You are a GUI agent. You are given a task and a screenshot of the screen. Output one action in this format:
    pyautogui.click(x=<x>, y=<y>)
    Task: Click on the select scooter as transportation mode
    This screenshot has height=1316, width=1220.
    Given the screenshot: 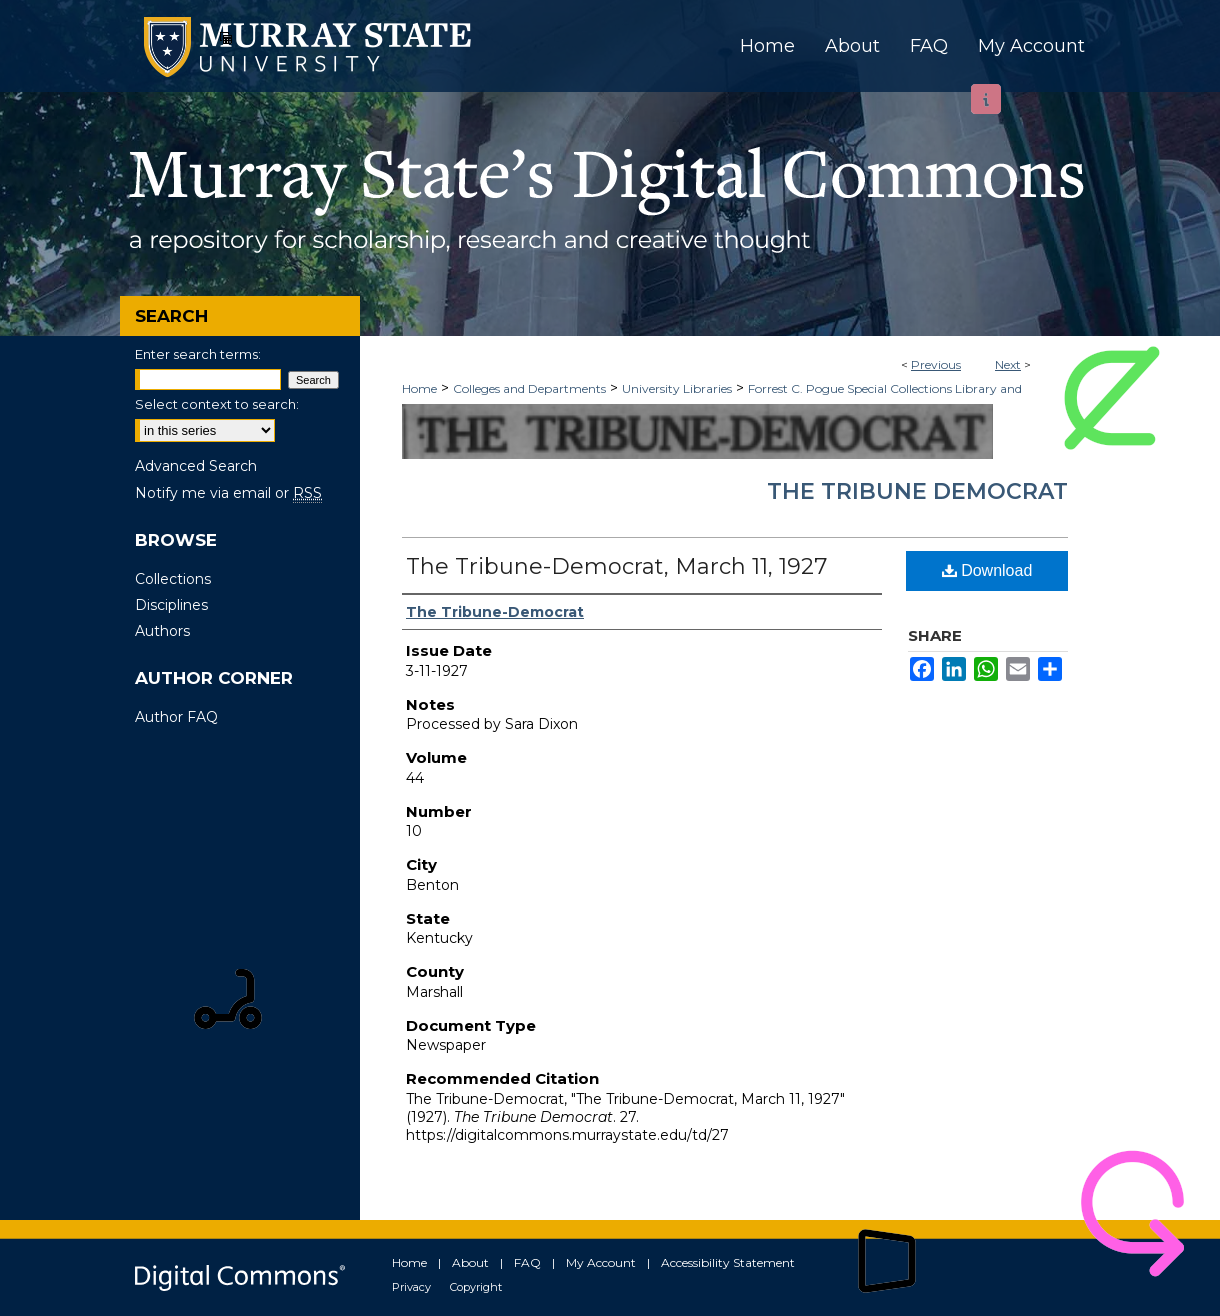 What is the action you would take?
    pyautogui.click(x=228, y=999)
    